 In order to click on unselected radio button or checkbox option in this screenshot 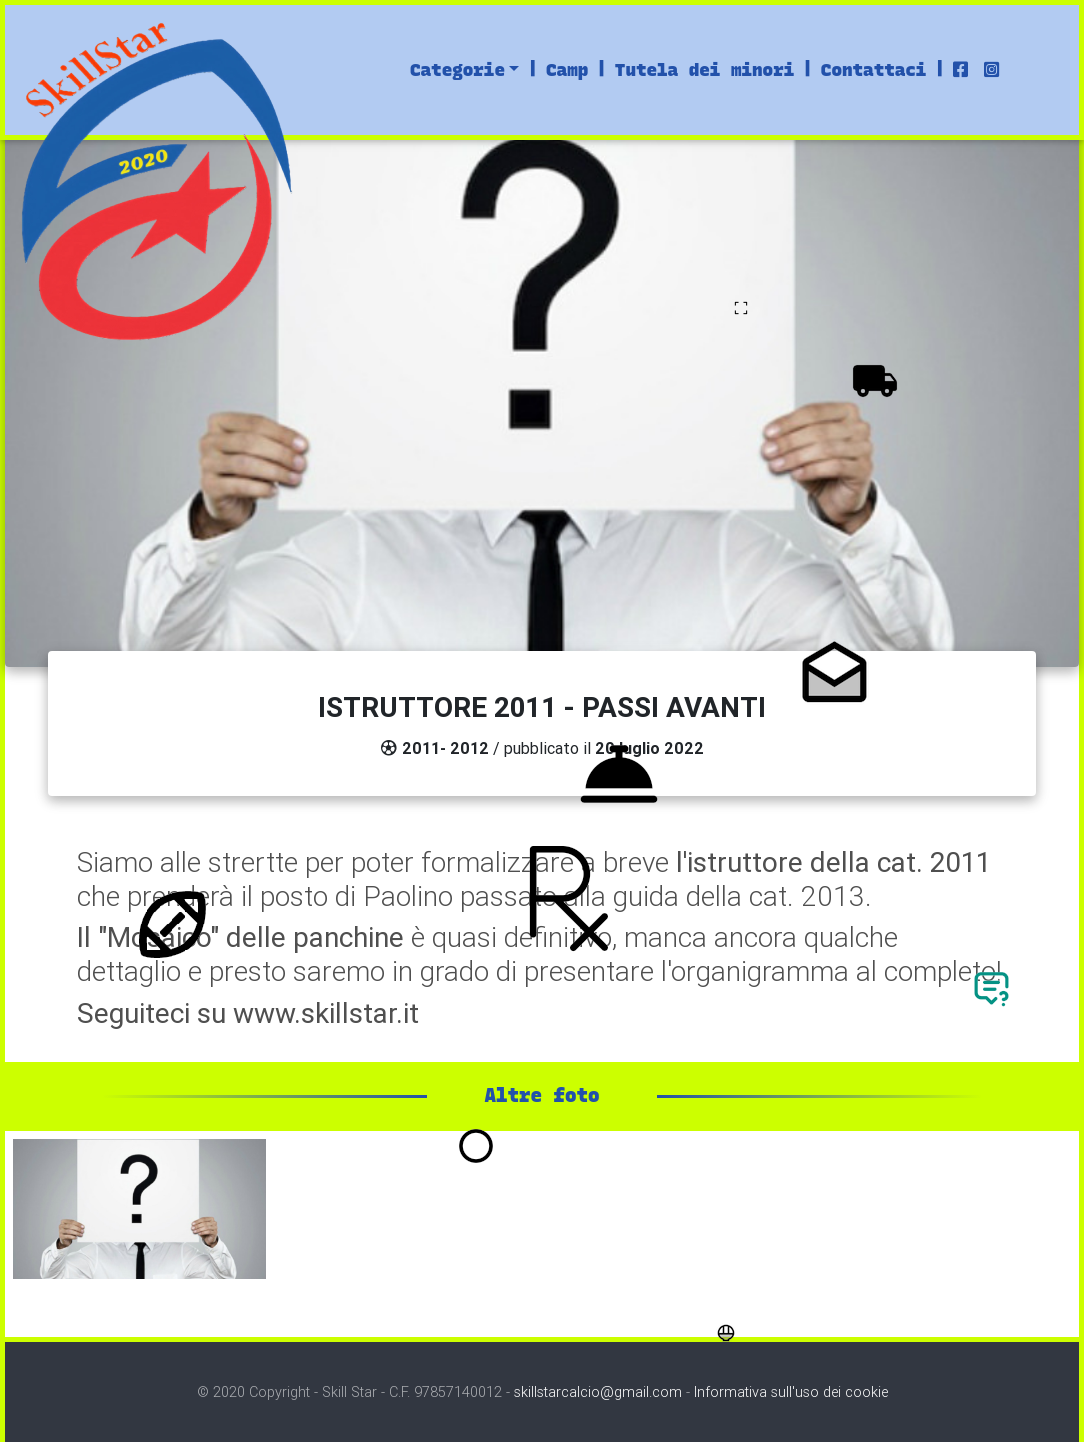, I will do `click(476, 1146)`.